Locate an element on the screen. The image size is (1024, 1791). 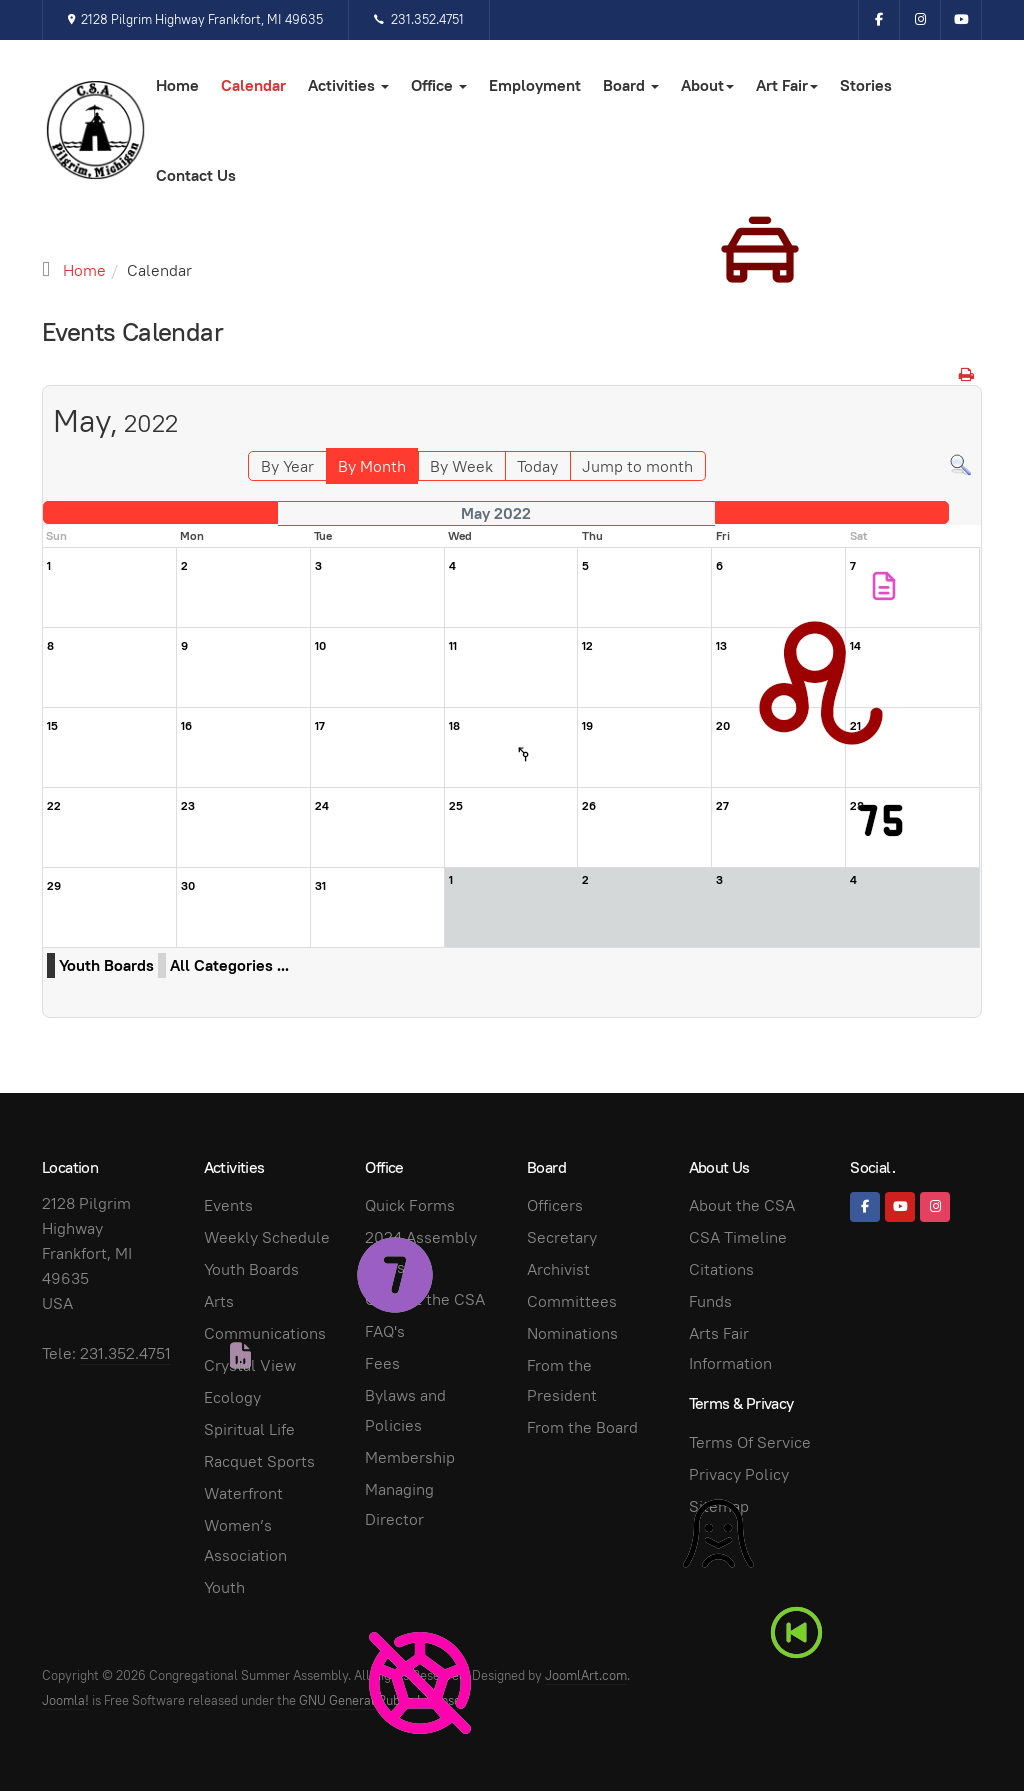
take the last left exit at the roundabout is located at coordinates (523, 754).